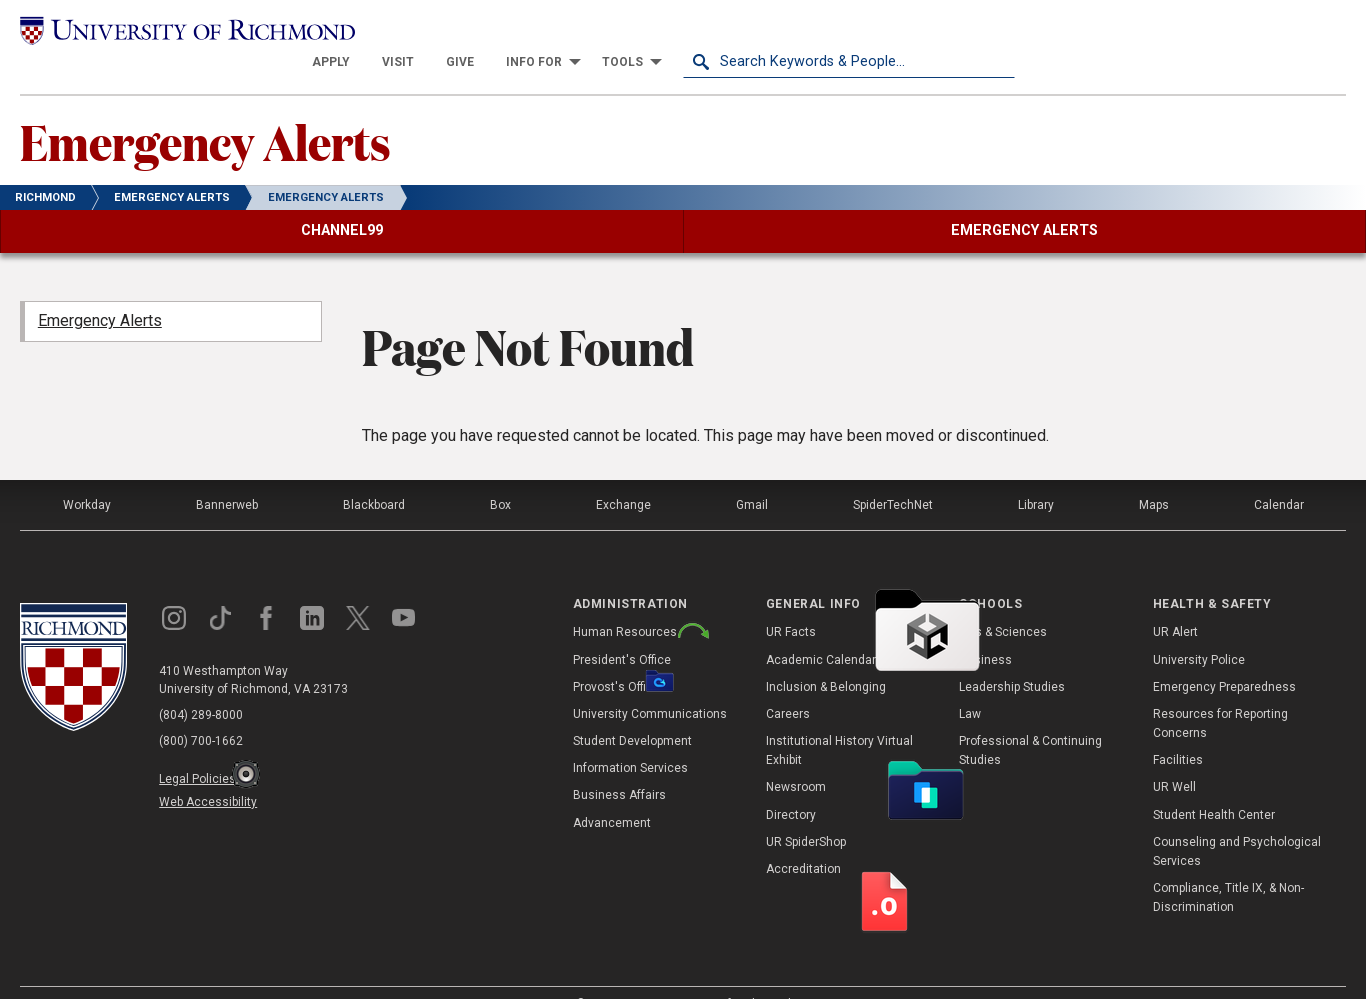 The image size is (1366, 999). I want to click on open wondershare mobiletrans files folder, so click(925, 792).